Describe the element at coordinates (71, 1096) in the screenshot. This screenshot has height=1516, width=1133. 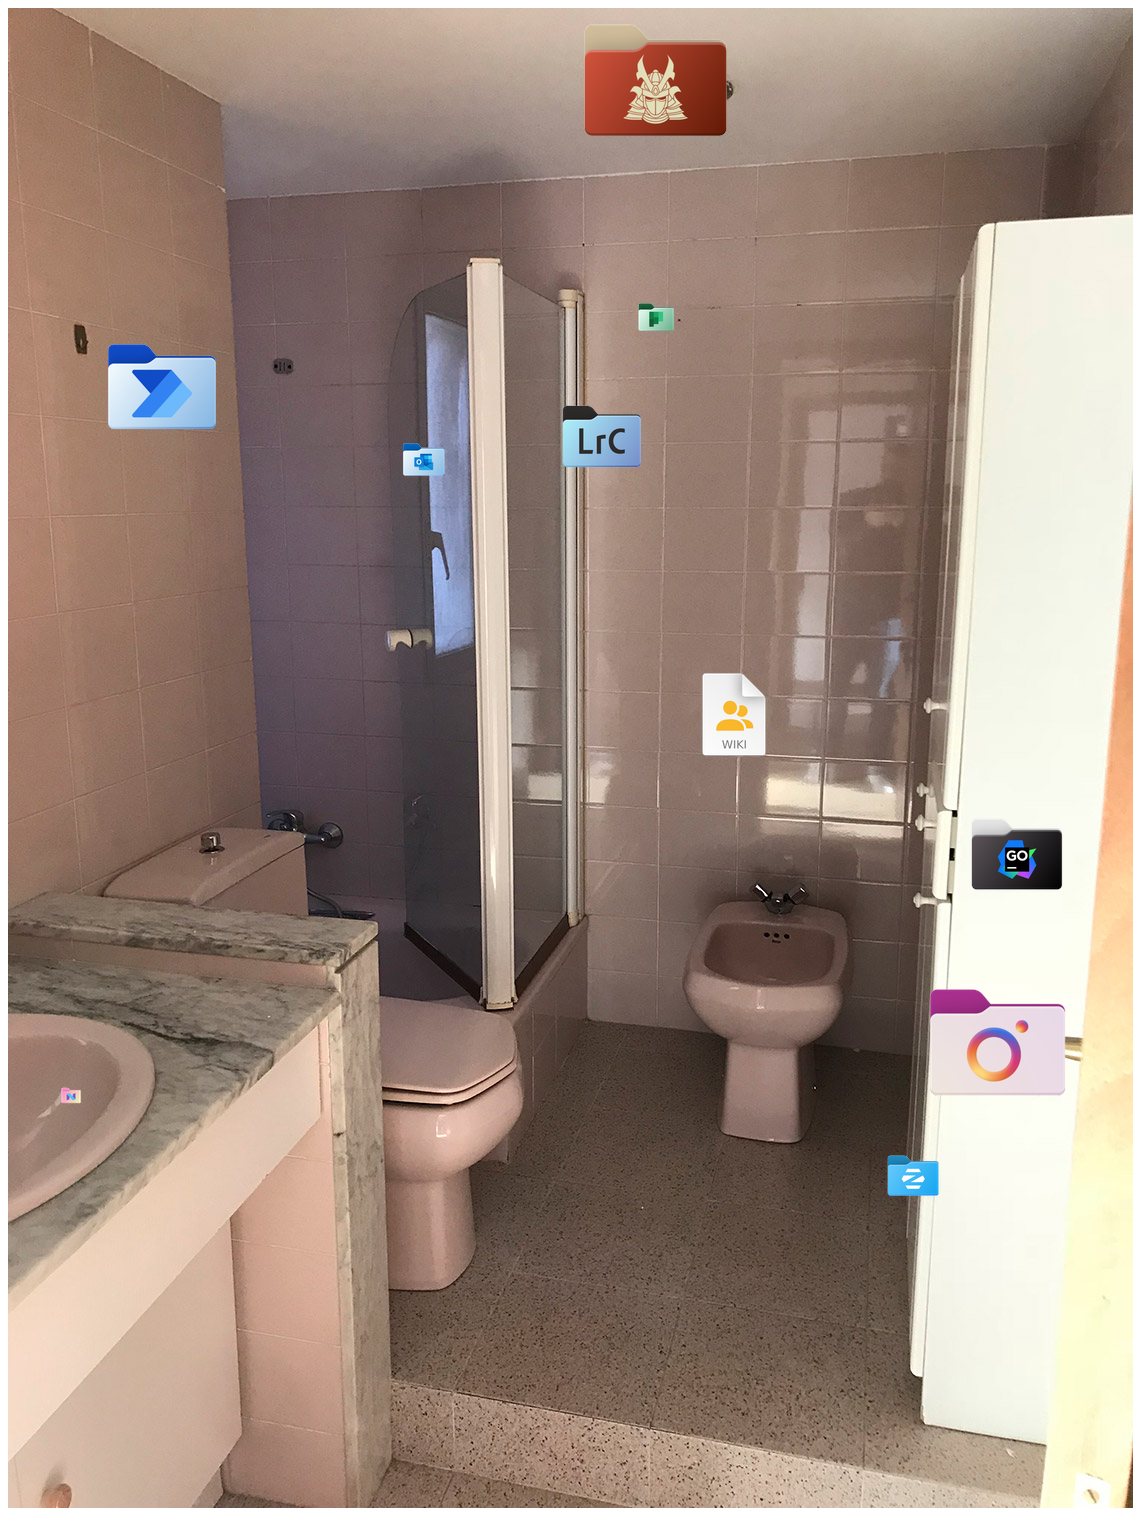
I see `open android nougat files folder` at that location.